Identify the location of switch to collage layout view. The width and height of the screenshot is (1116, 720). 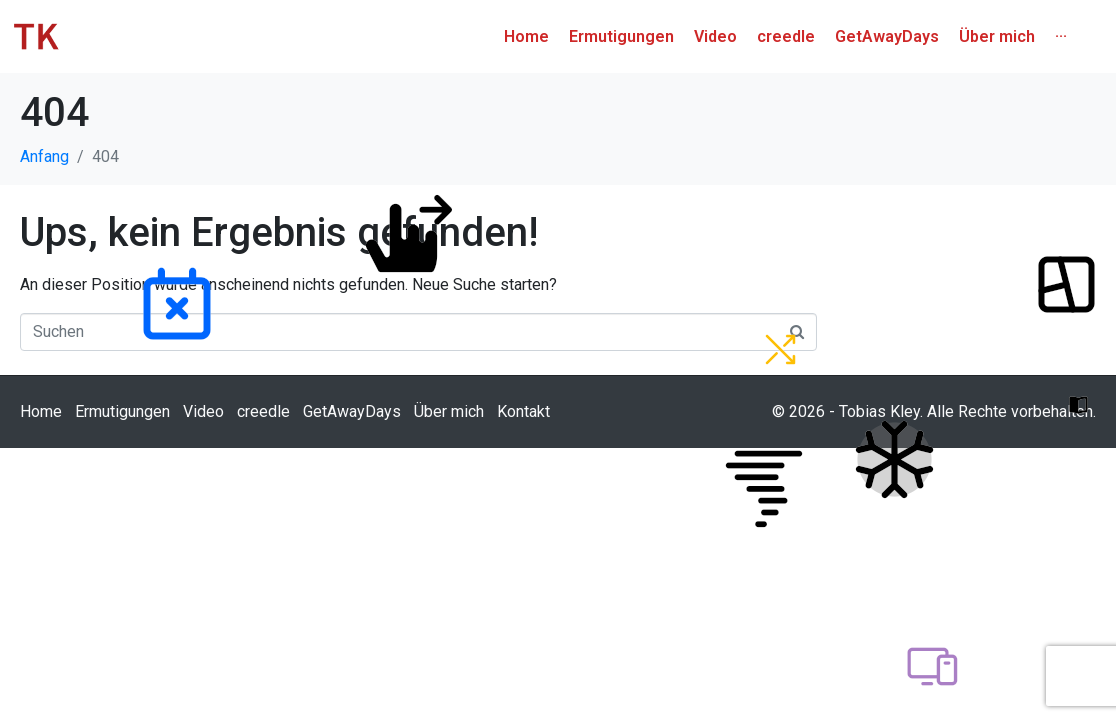
(1066, 284).